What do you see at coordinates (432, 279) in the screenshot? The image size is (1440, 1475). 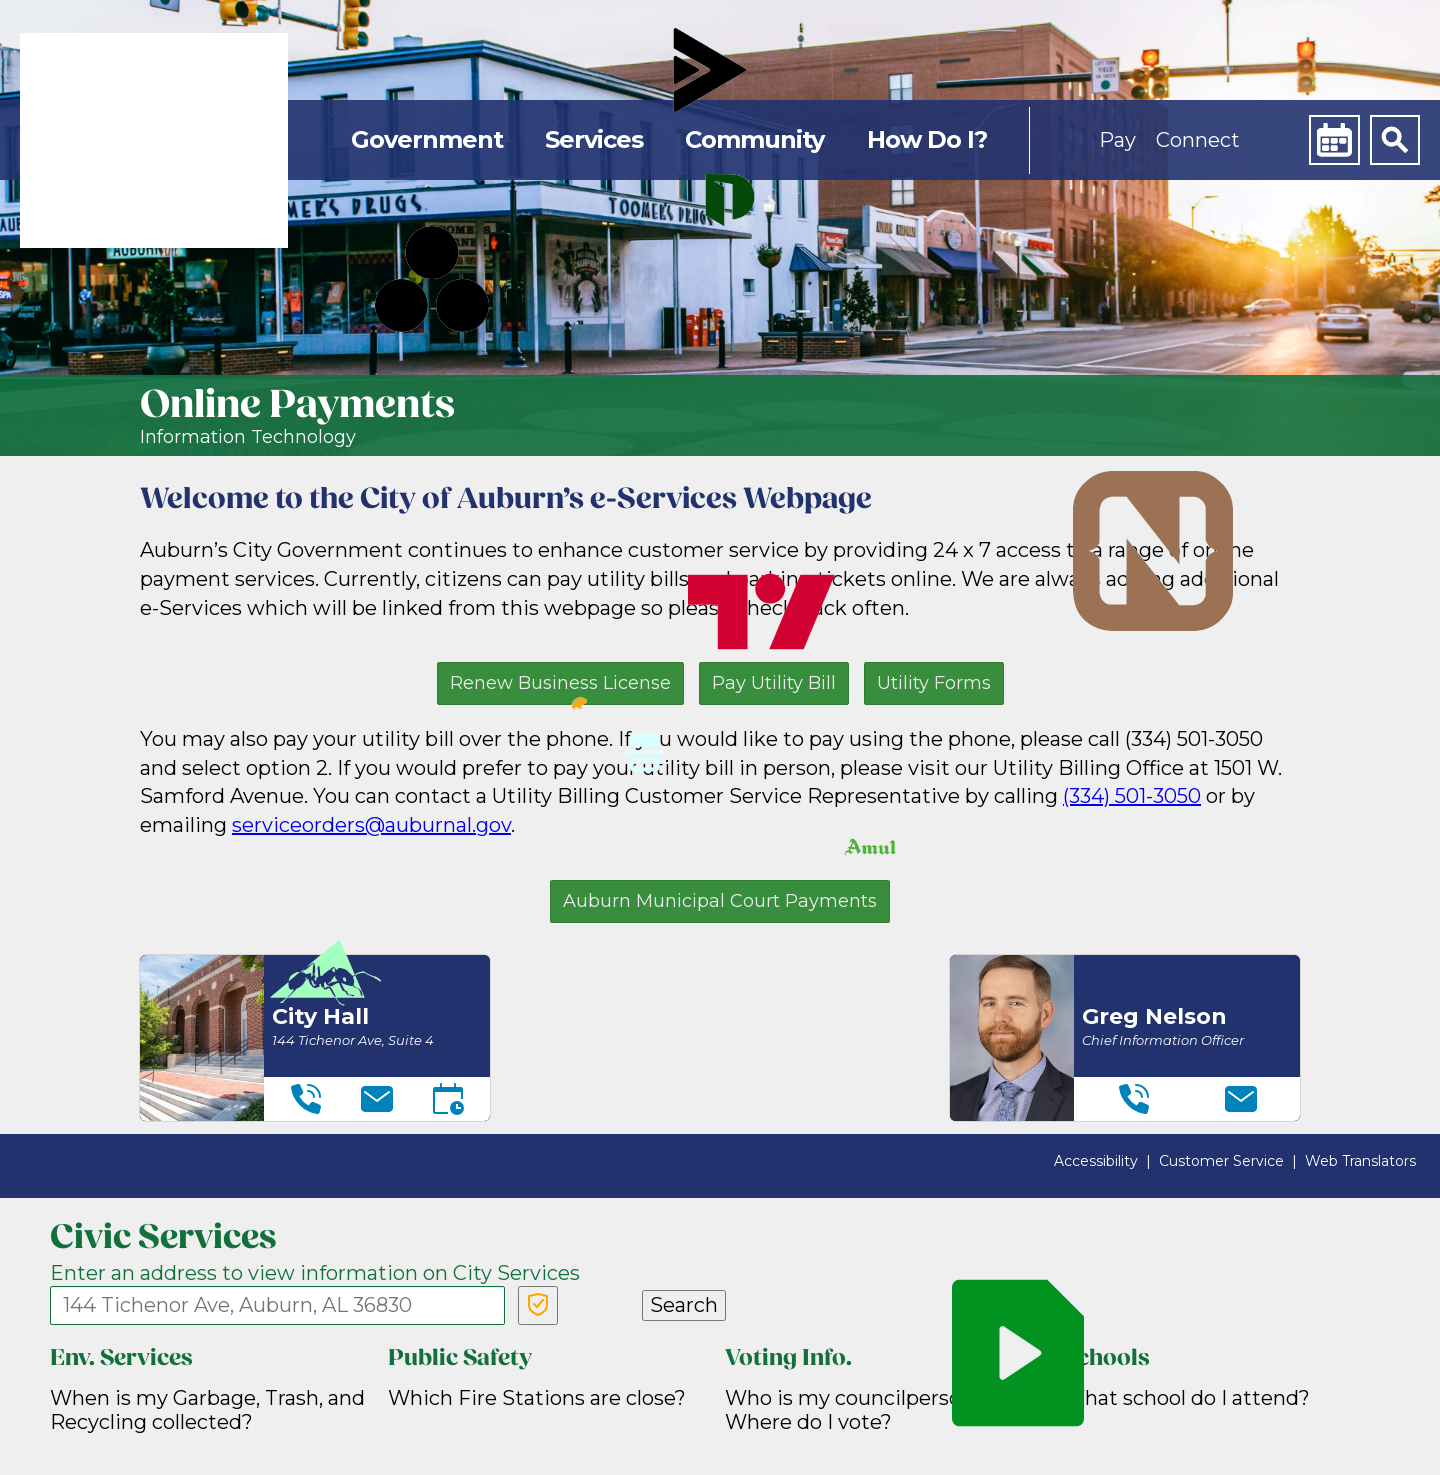 I see `julia programming language logo` at bounding box center [432, 279].